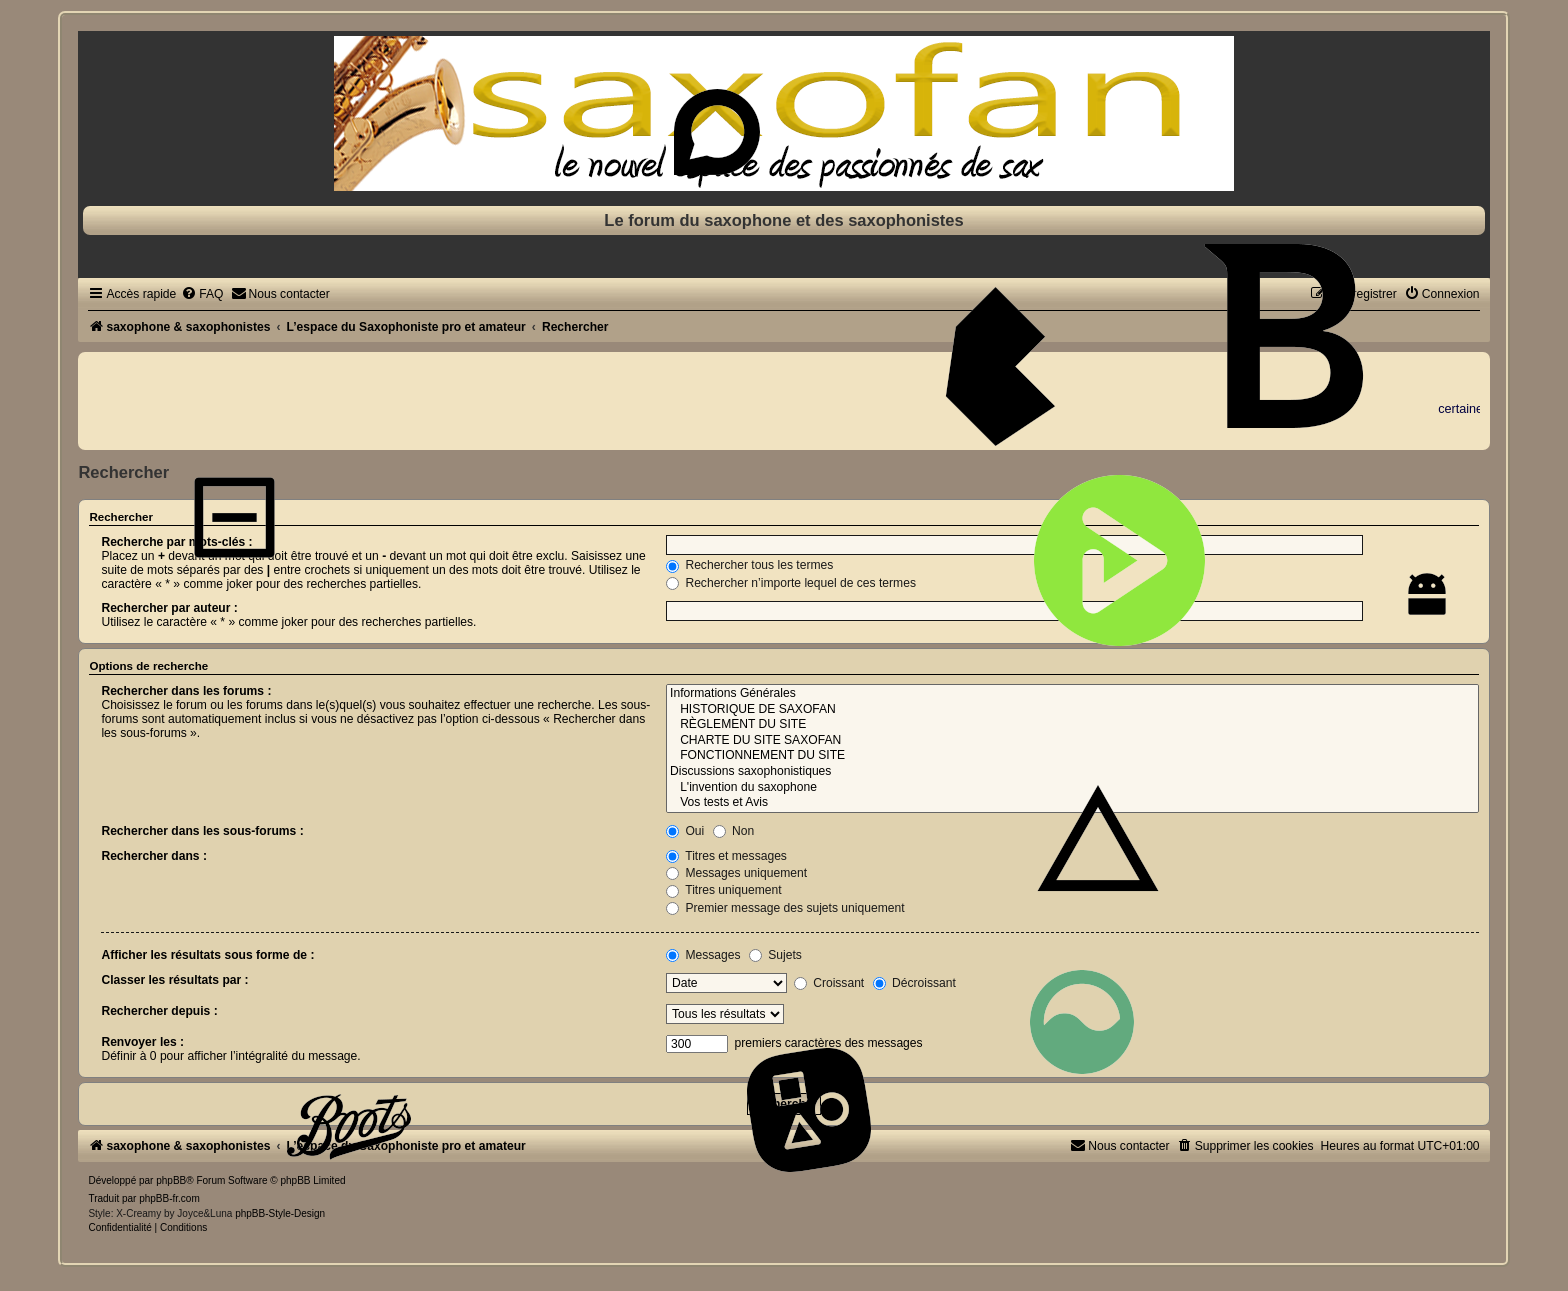 The image size is (1568, 1291). Describe the element at coordinates (1082, 1022) in the screenshot. I see `Laravel Horizon dashboard logo` at that location.